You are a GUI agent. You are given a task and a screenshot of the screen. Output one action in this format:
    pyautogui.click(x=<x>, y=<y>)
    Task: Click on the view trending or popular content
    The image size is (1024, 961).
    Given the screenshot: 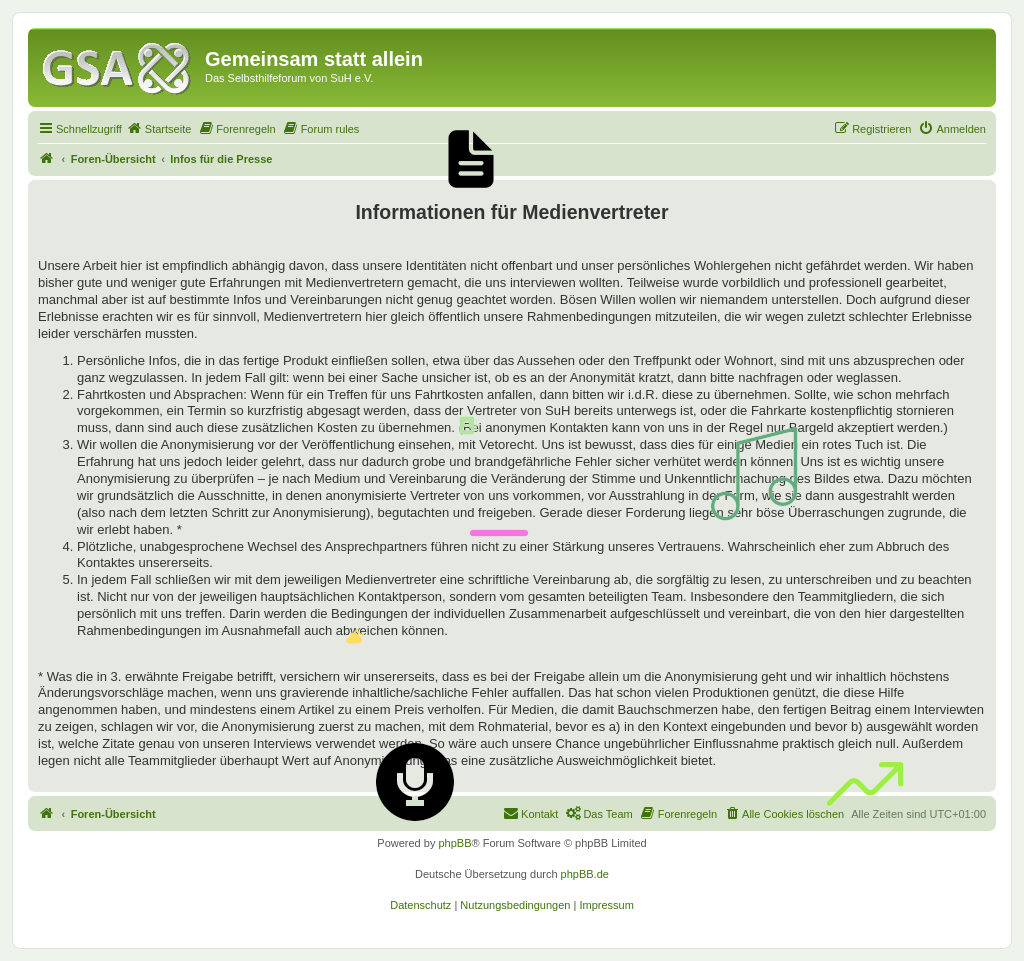 What is the action you would take?
    pyautogui.click(x=865, y=784)
    